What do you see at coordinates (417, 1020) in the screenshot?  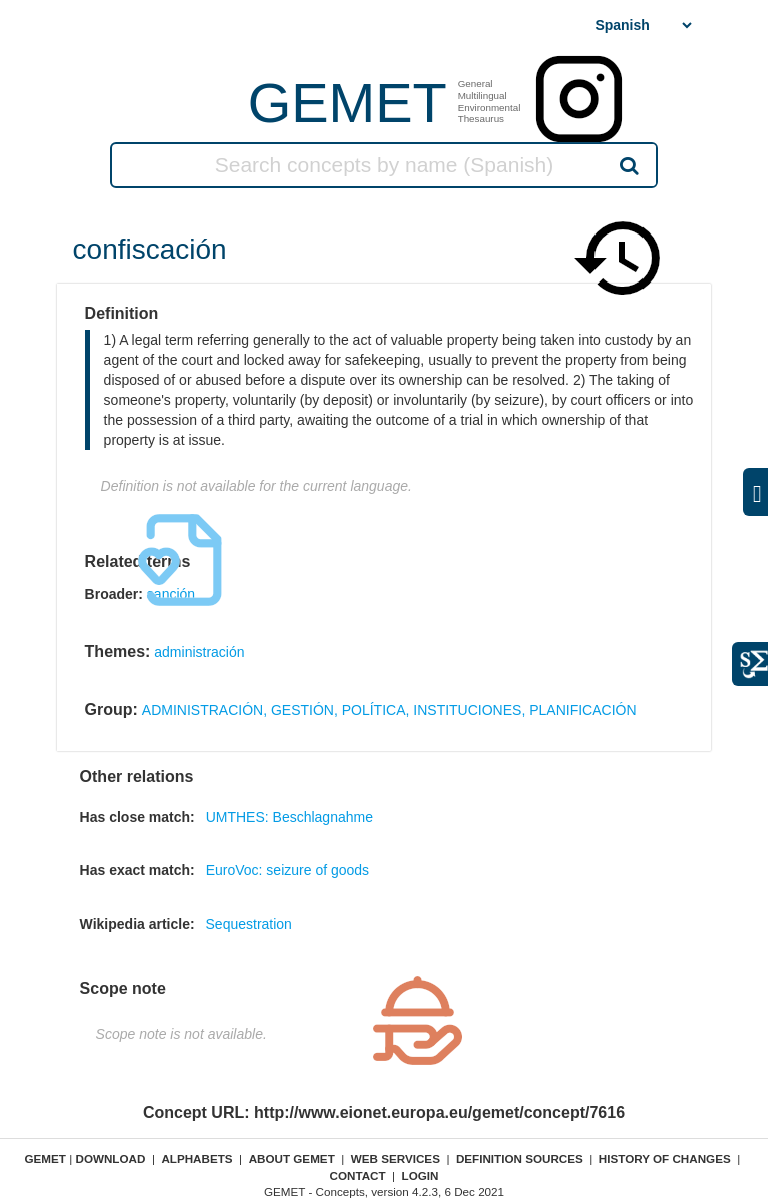 I see `food delivery or catering service` at bounding box center [417, 1020].